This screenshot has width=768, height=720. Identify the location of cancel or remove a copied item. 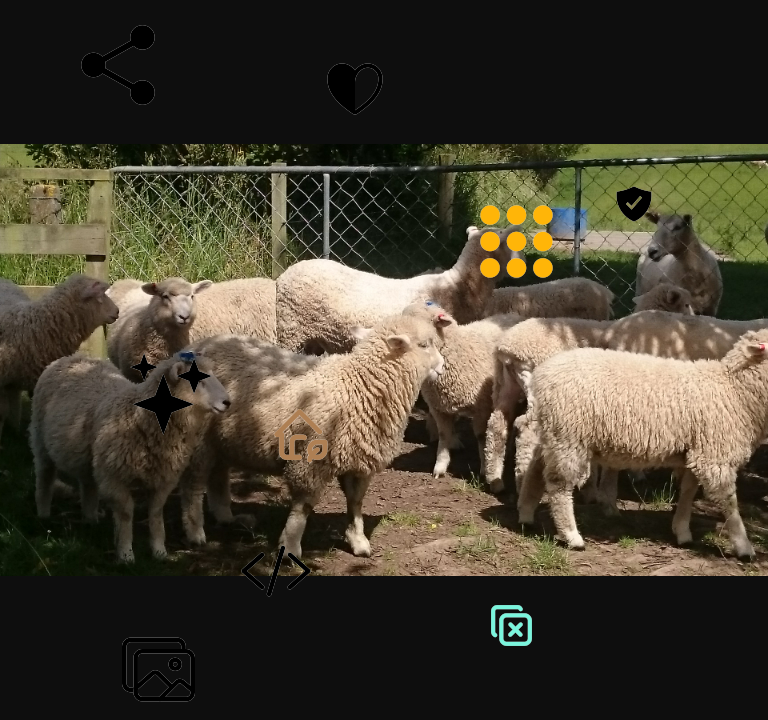
(511, 625).